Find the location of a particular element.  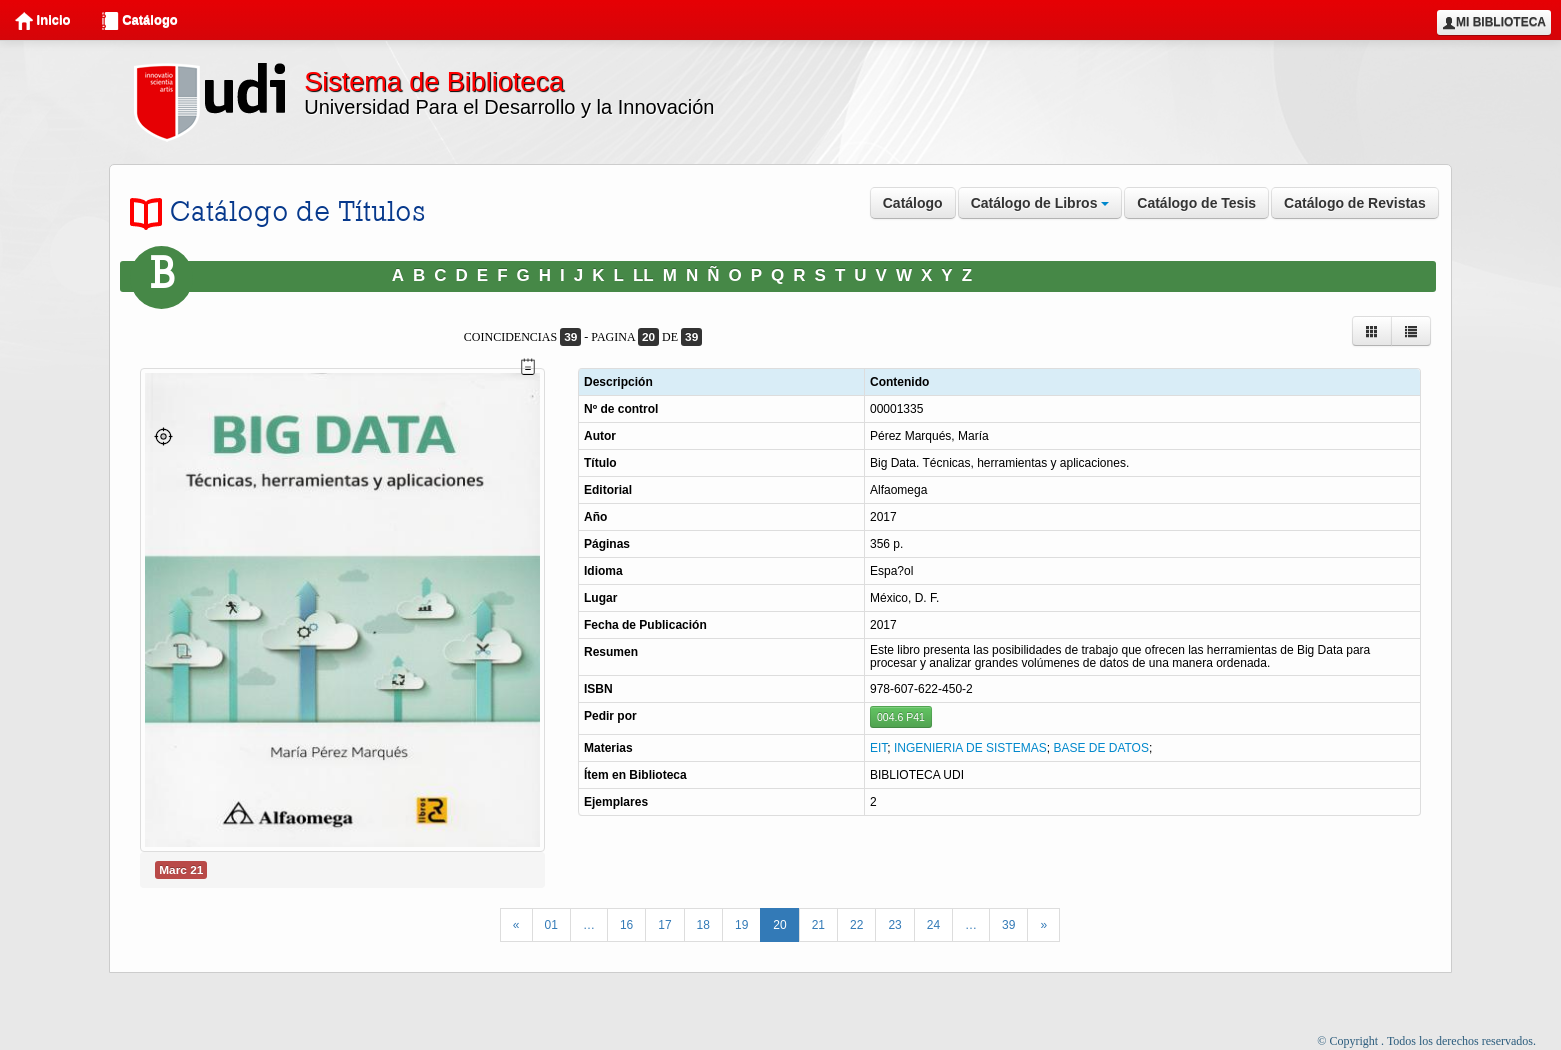

center map on current location is located at coordinates (163, 436).